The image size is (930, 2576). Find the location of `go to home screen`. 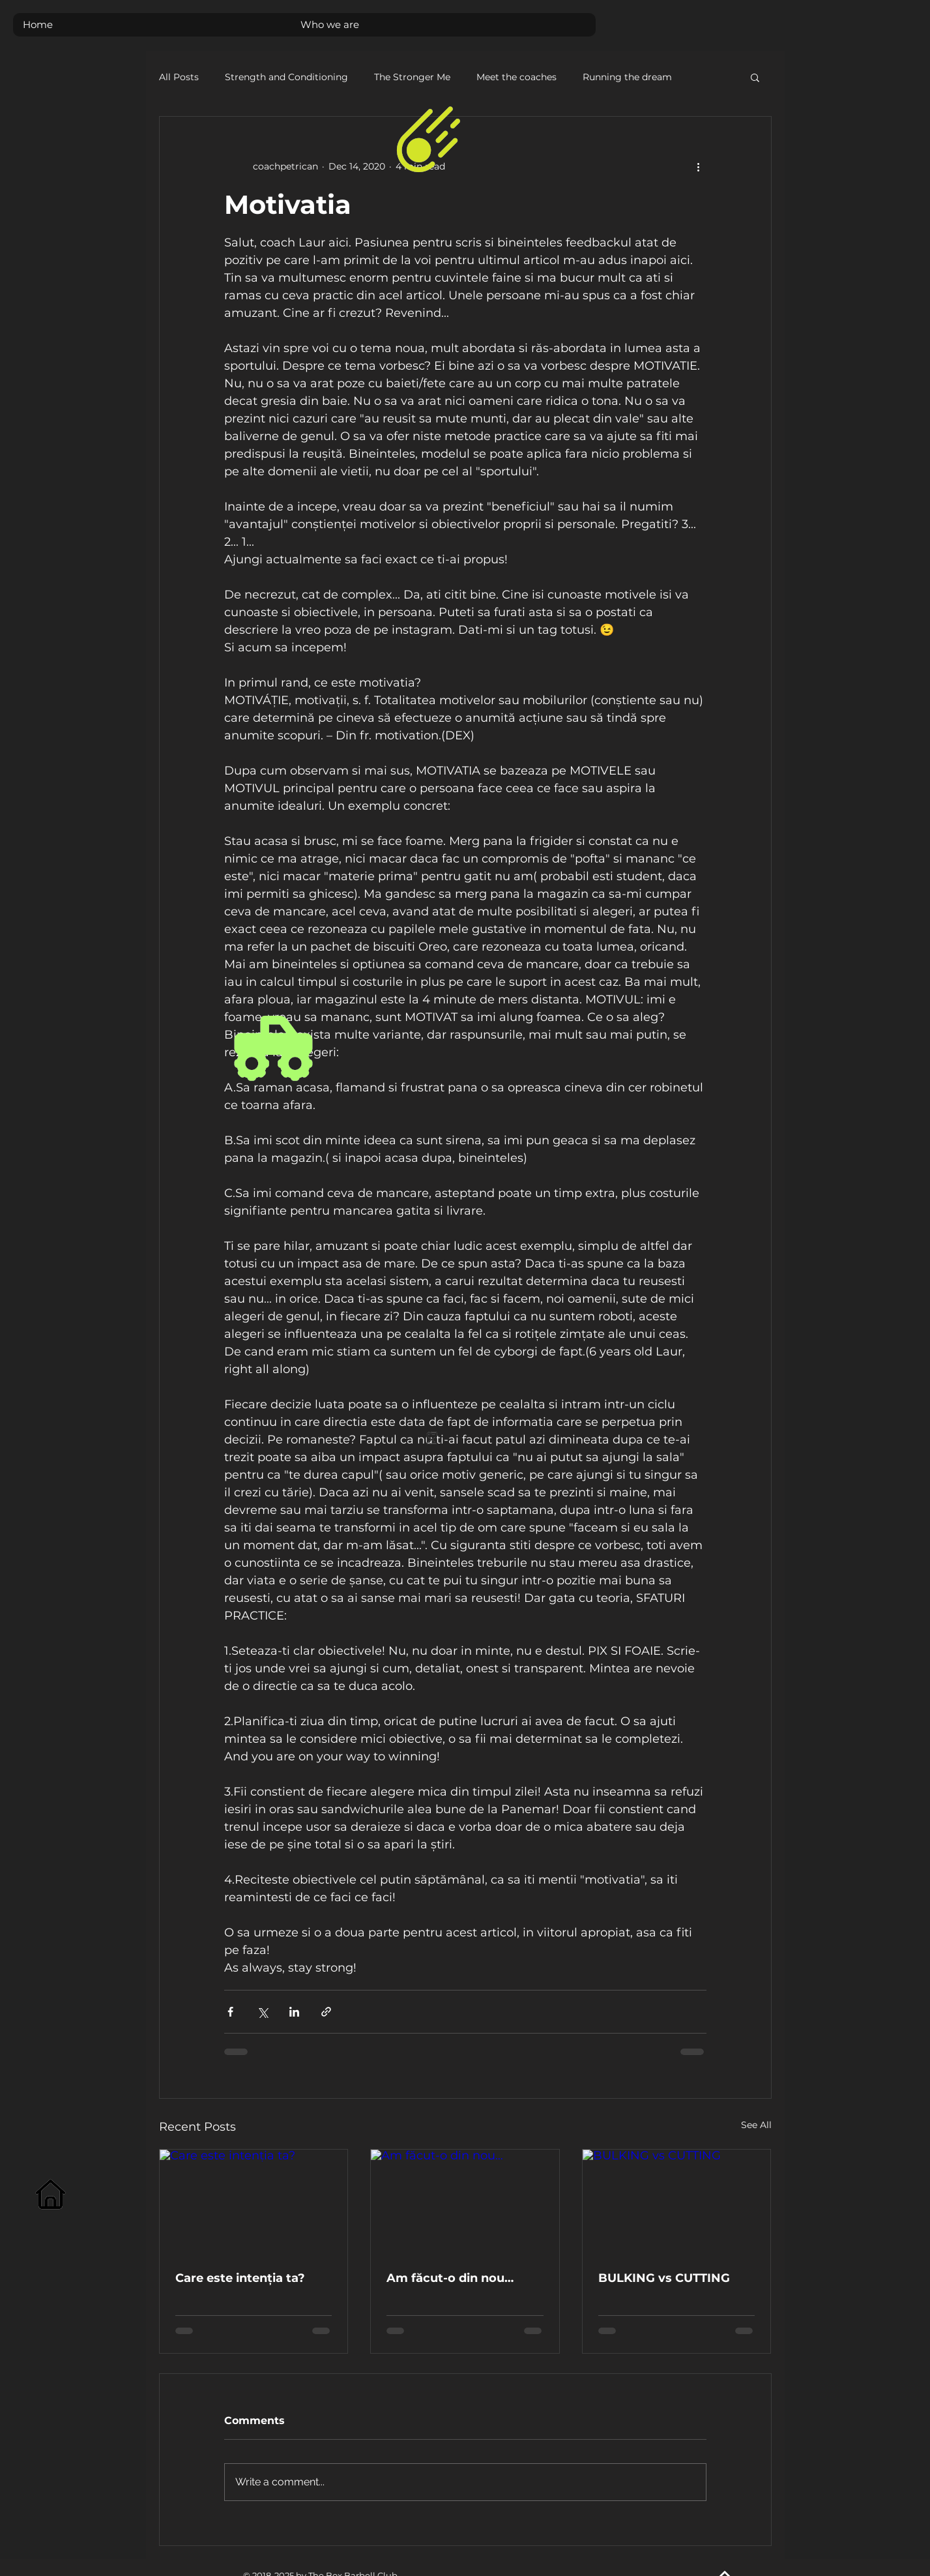

go to home screen is located at coordinates (50, 2194).